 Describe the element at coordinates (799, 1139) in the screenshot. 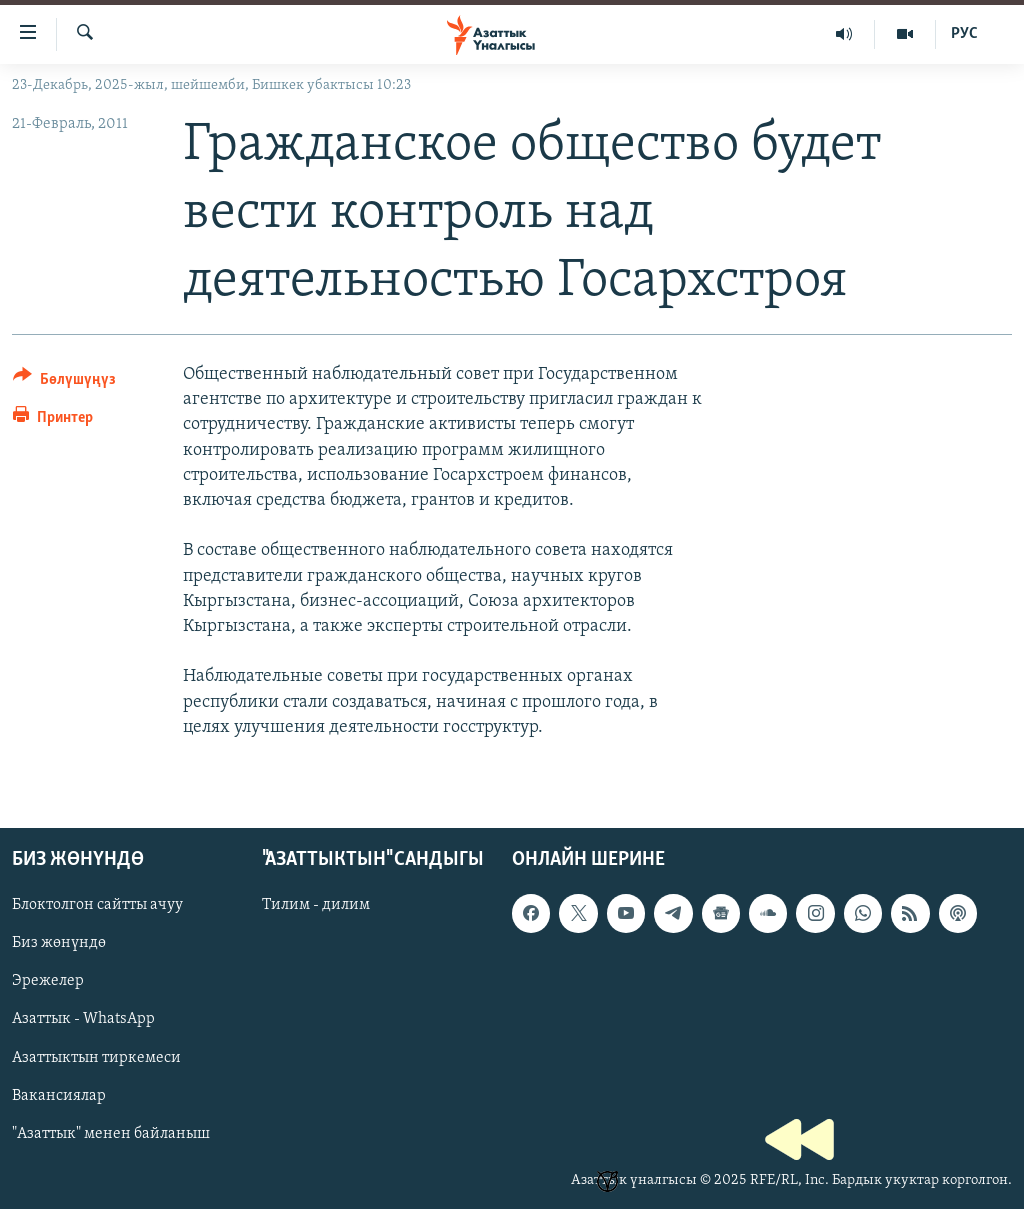

I see `skip to previous track` at that location.